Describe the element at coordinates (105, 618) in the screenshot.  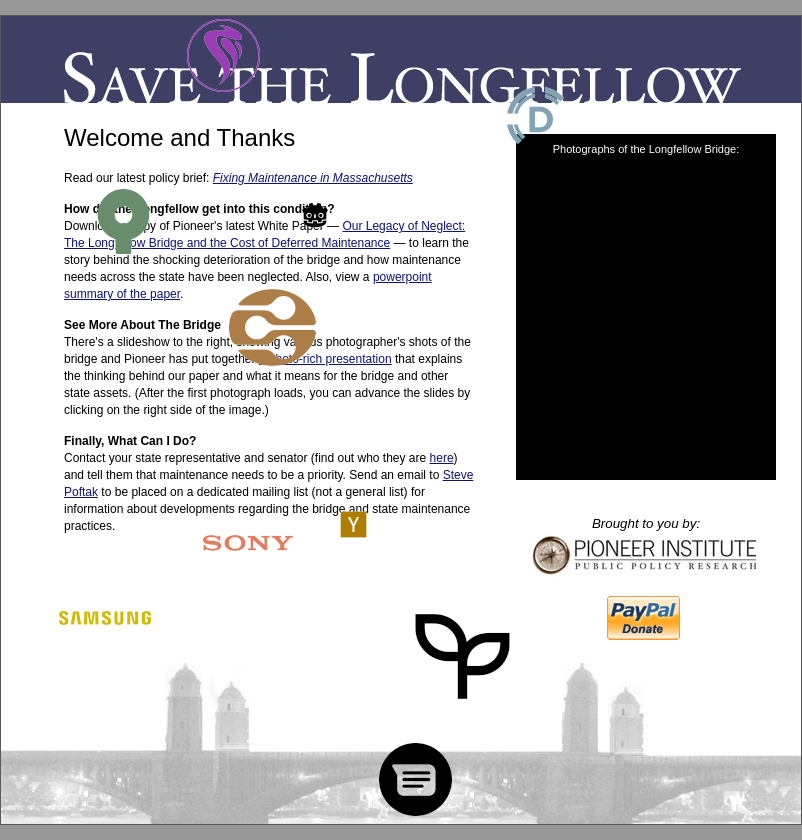
I see `Samsung brand logo` at that location.